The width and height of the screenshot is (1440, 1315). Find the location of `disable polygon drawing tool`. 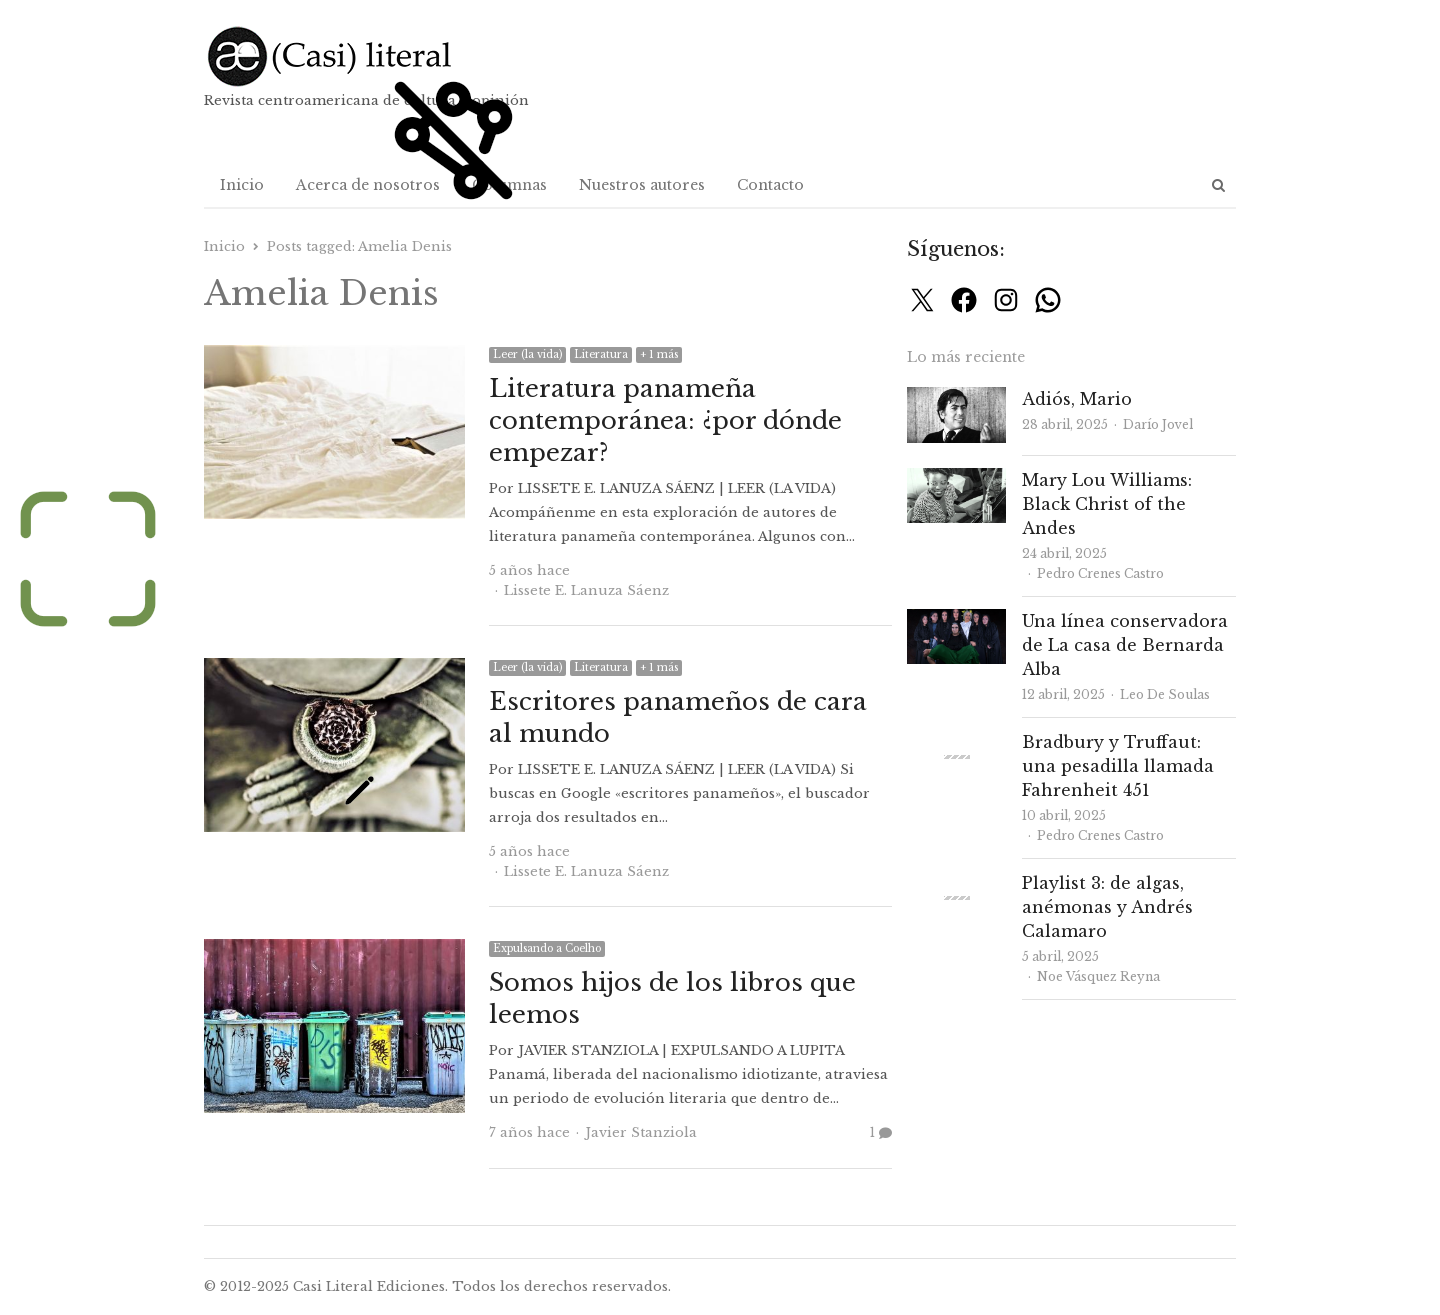

disable polygon drawing tool is located at coordinates (453, 140).